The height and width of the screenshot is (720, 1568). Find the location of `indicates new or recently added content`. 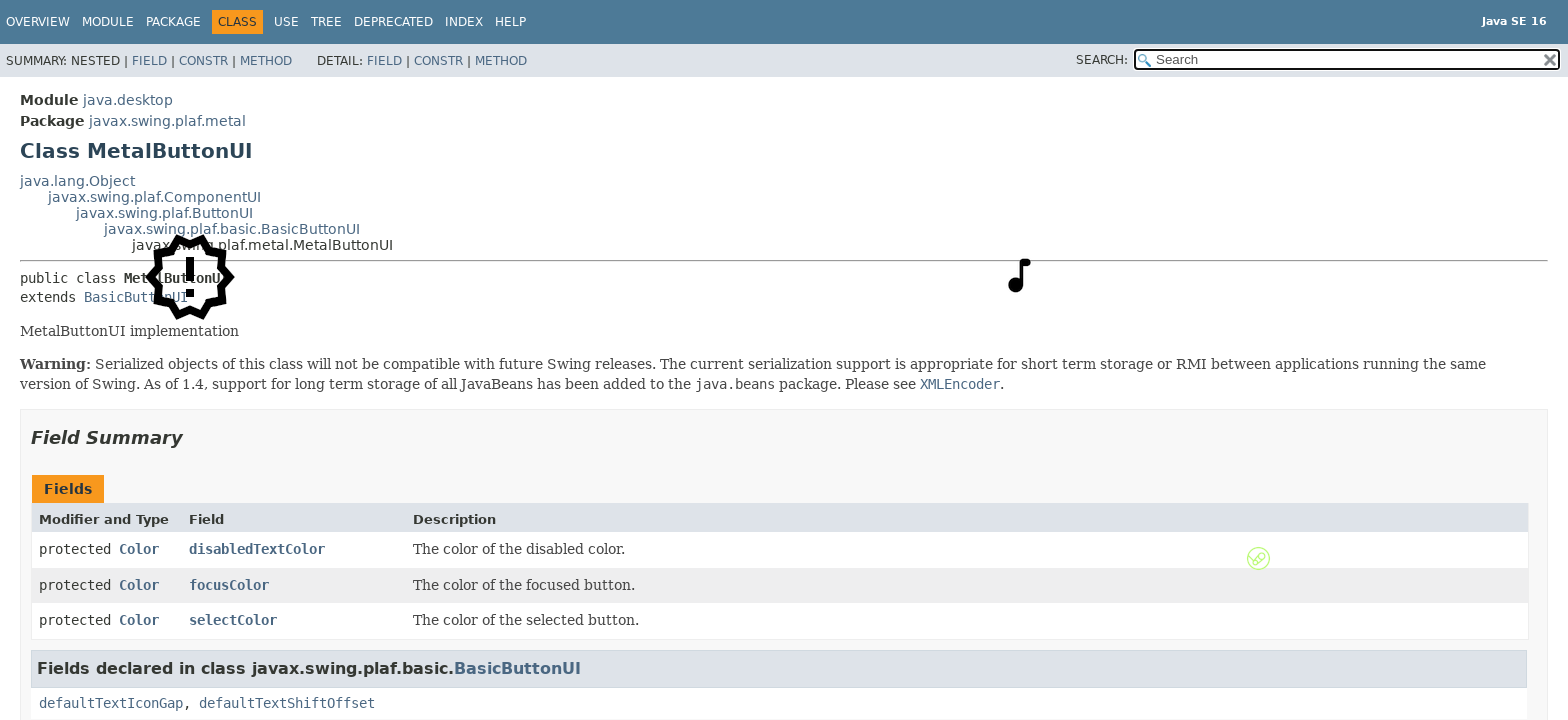

indicates new or recently added content is located at coordinates (190, 277).